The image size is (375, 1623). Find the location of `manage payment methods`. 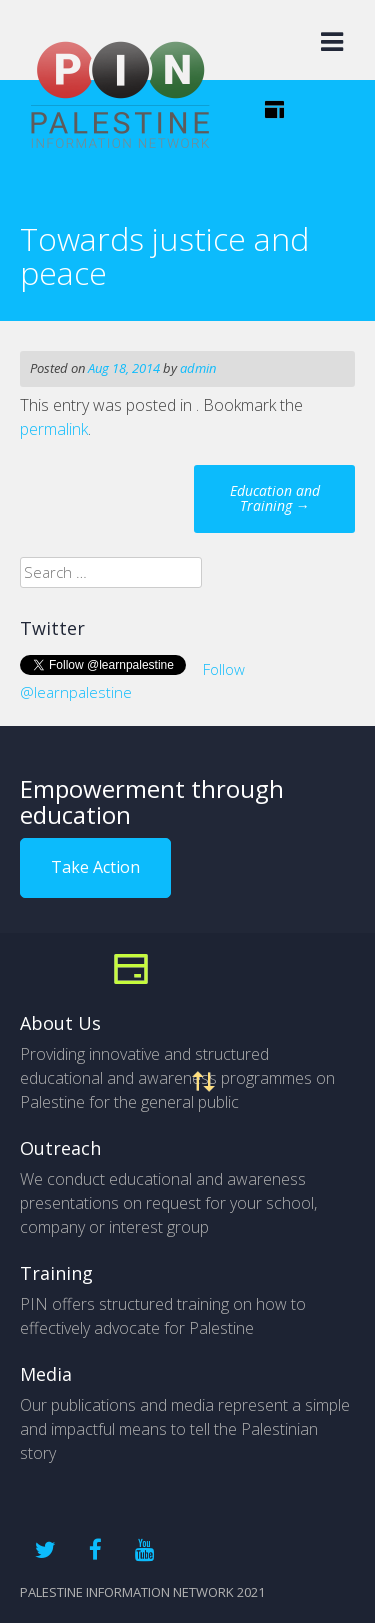

manage payment methods is located at coordinates (131, 969).